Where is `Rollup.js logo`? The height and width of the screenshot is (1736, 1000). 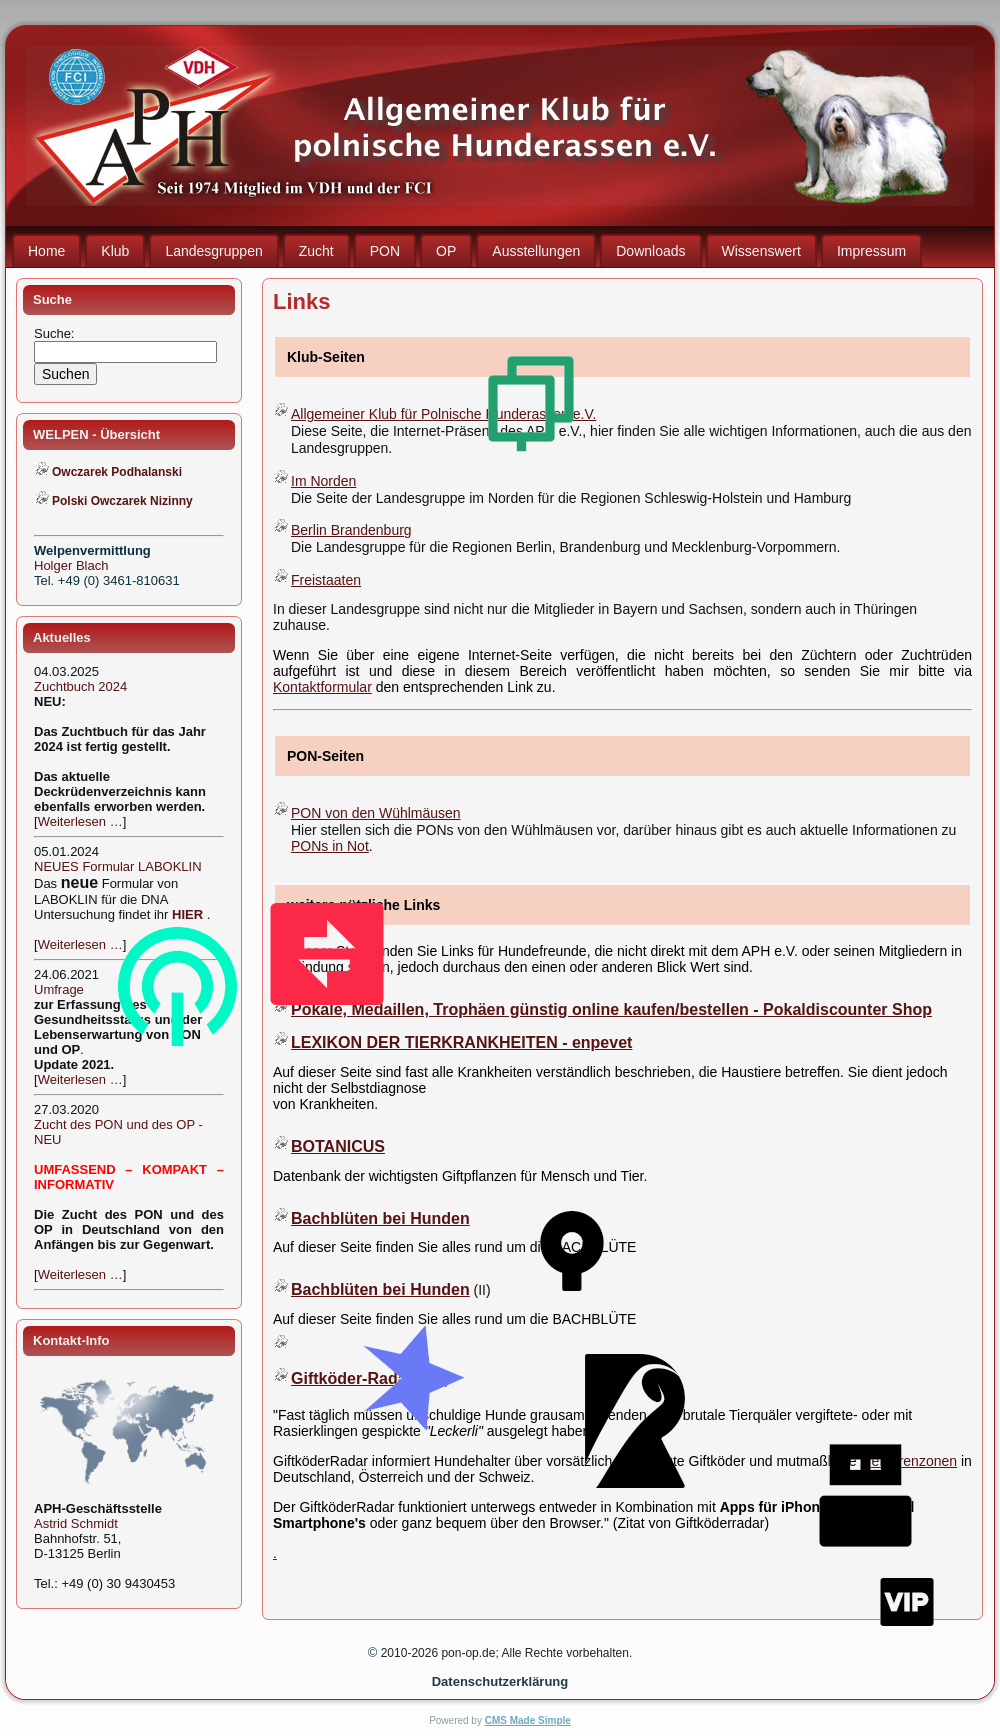
Rollup.js logo is located at coordinates (635, 1421).